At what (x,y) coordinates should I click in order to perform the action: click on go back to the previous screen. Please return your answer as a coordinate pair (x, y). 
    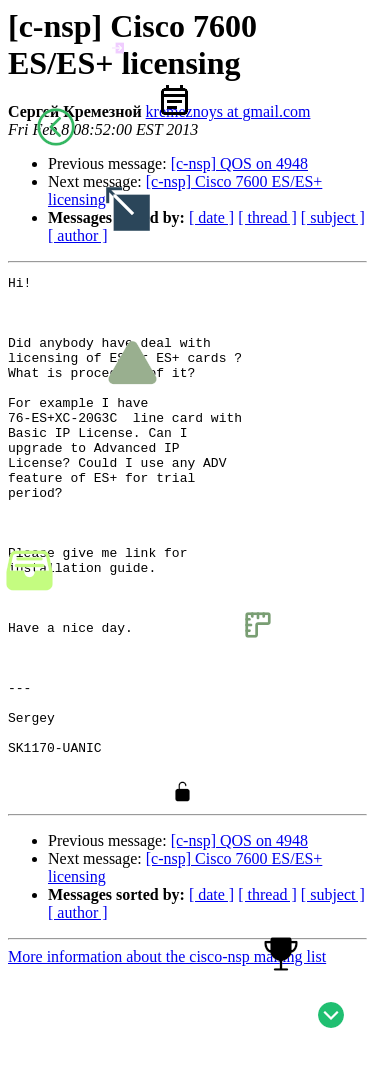
    Looking at the image, I should click on (56, 127).